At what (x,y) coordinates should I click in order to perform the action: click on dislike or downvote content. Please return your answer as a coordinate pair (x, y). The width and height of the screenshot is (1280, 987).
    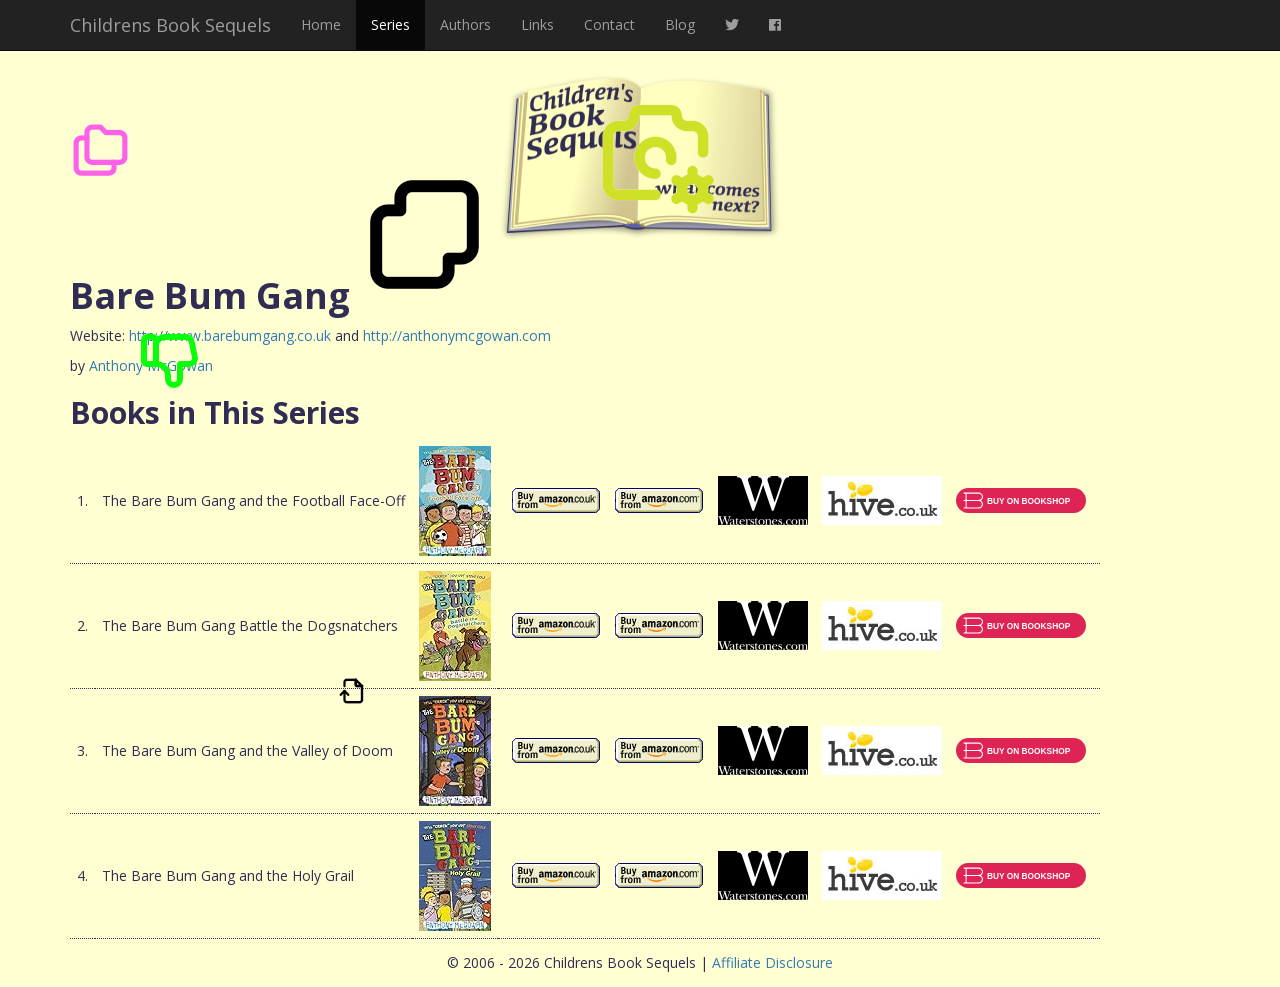
    Looking at the image, I should click on (171, 361).